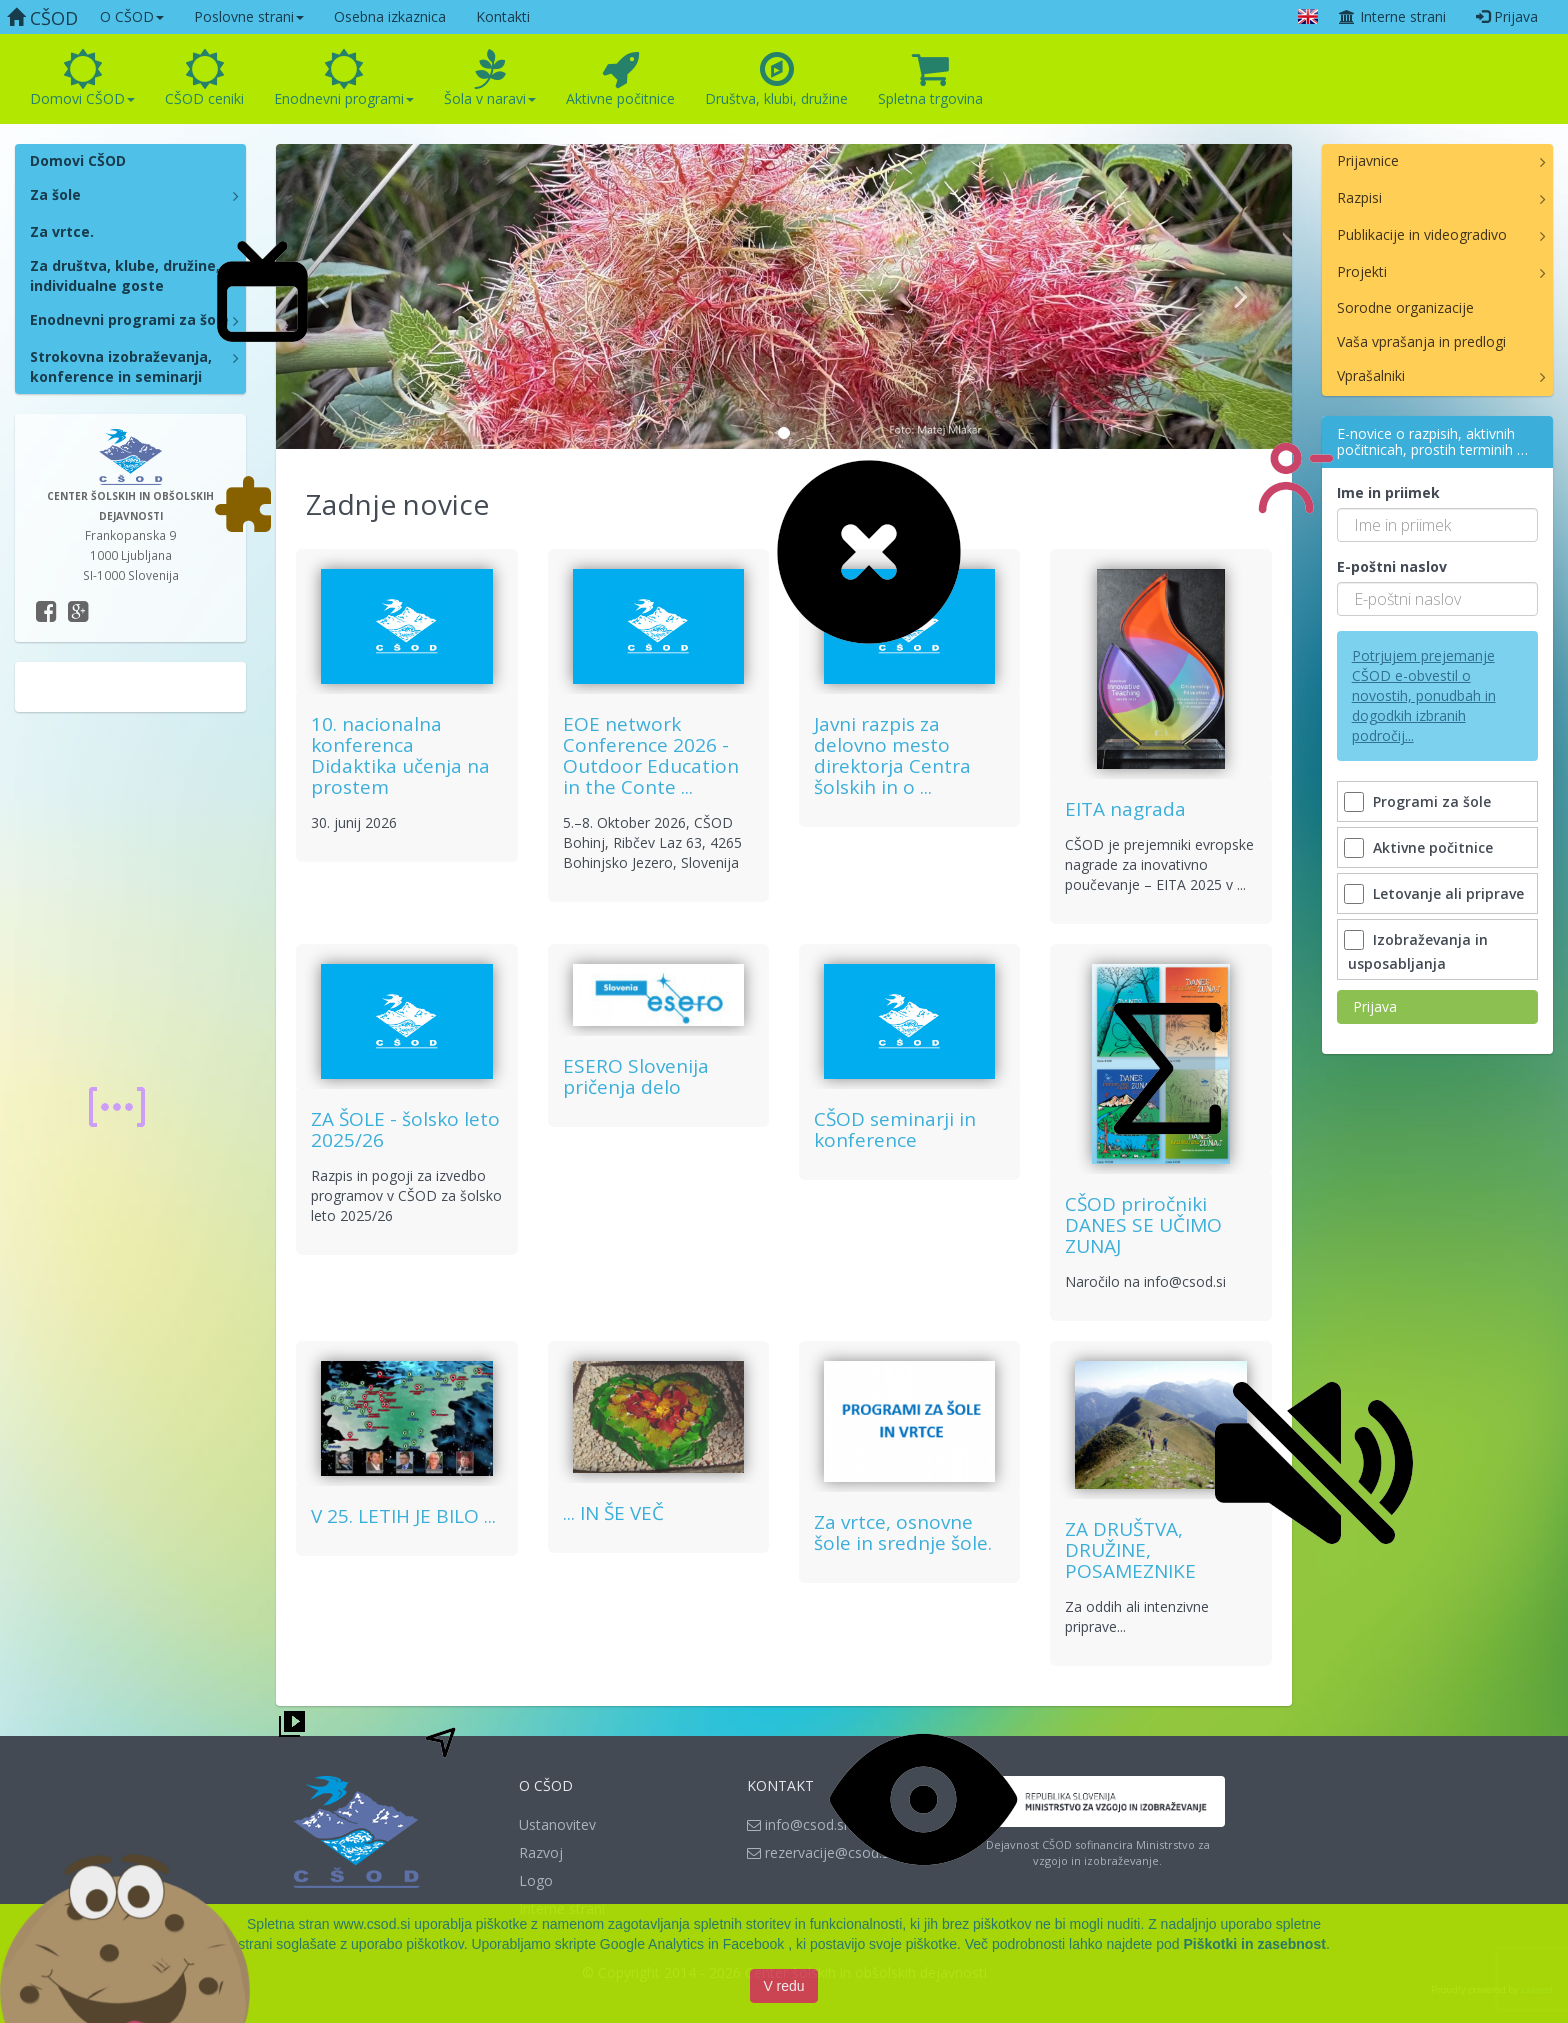 This screenshot has height=2023, width=1568. Describe the element at coordinates (1167, 1068) in the screenshot. I see `calculate sum or total` at that location.